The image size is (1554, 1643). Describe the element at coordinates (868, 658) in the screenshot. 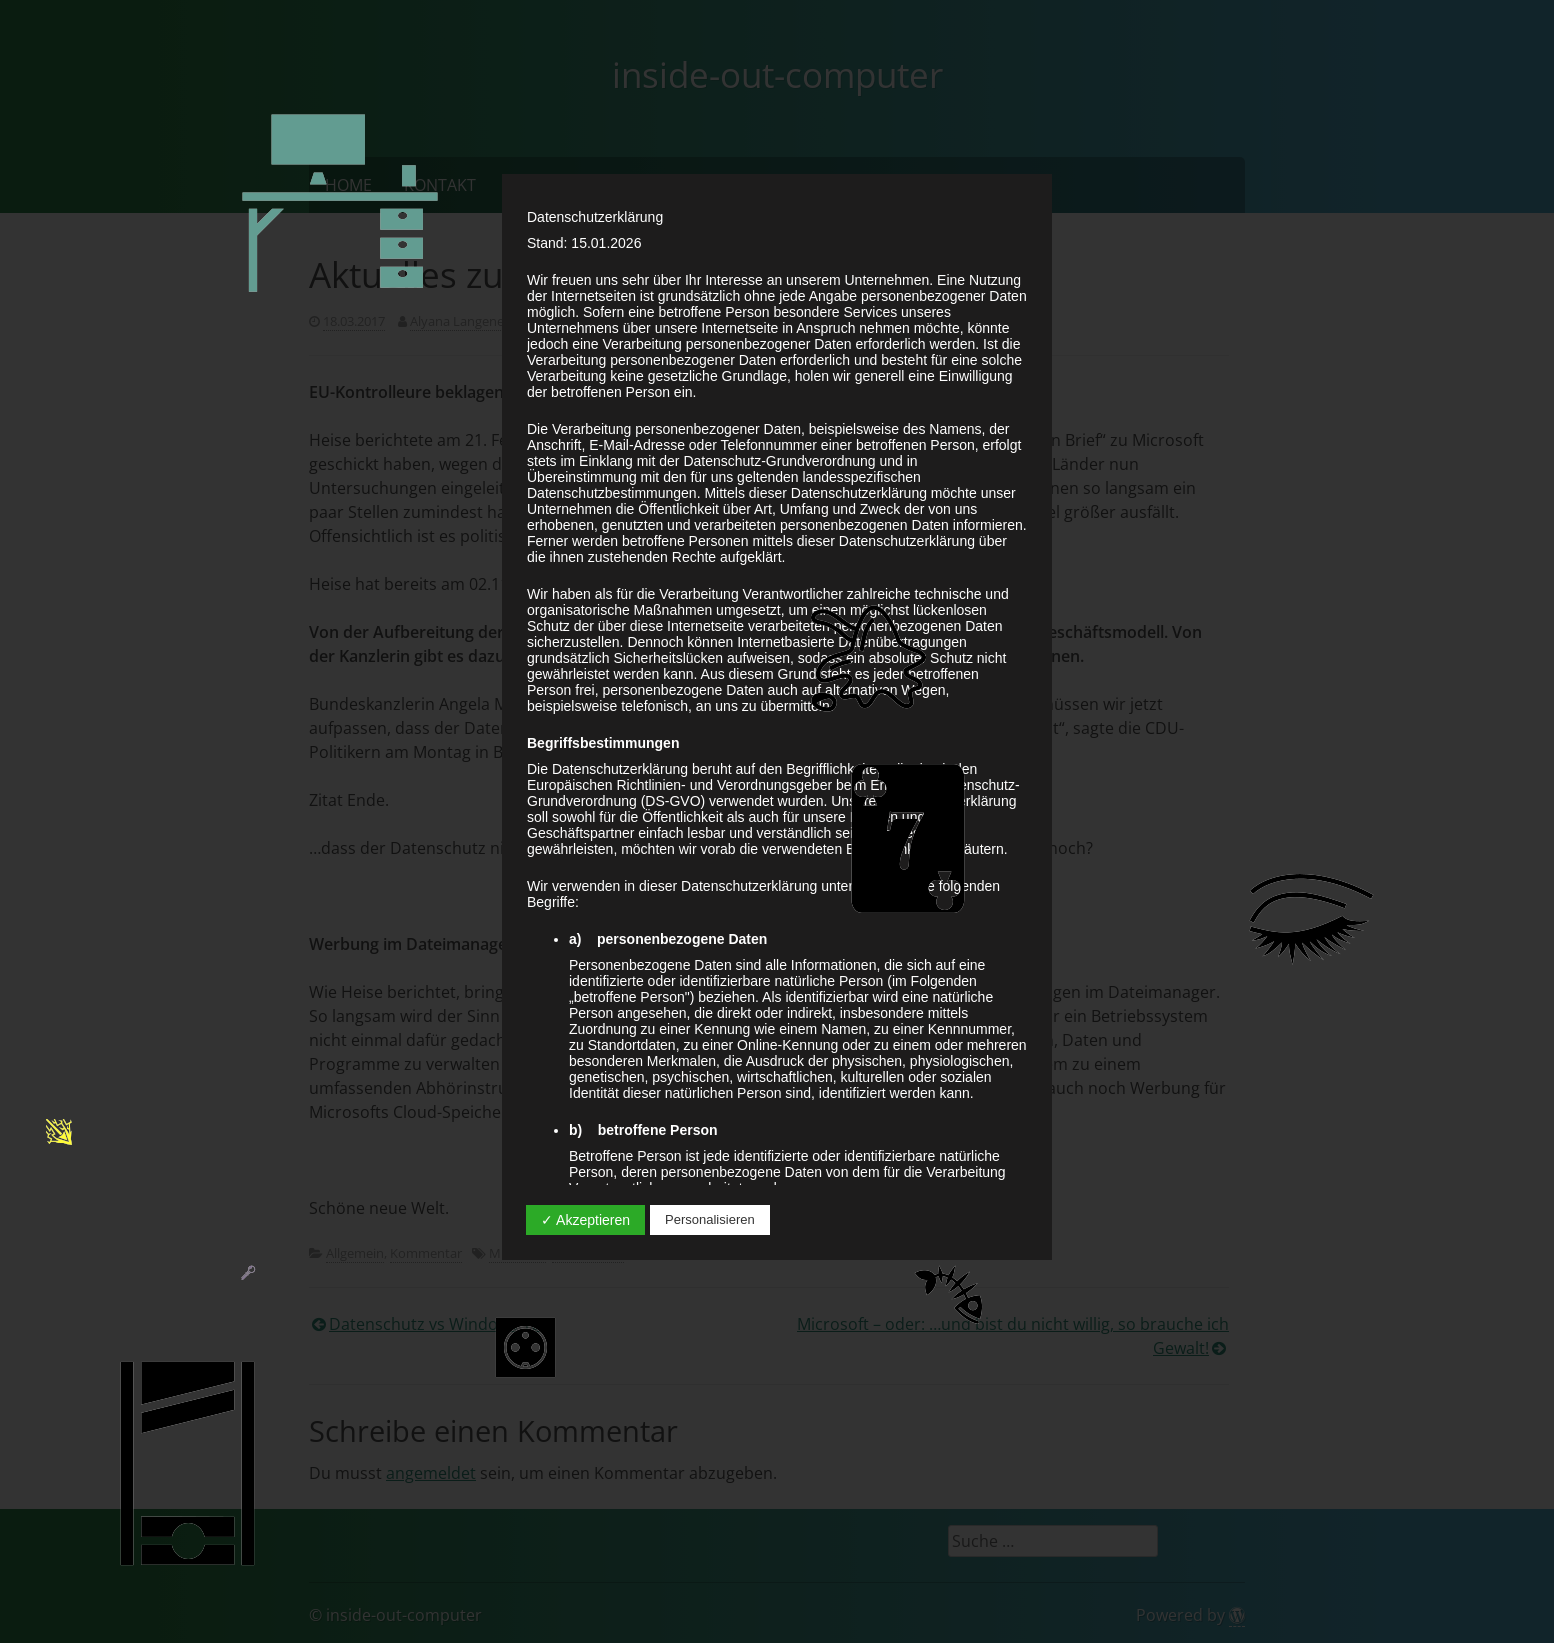

I see `slime or goo enemy in a game interface` at that location.